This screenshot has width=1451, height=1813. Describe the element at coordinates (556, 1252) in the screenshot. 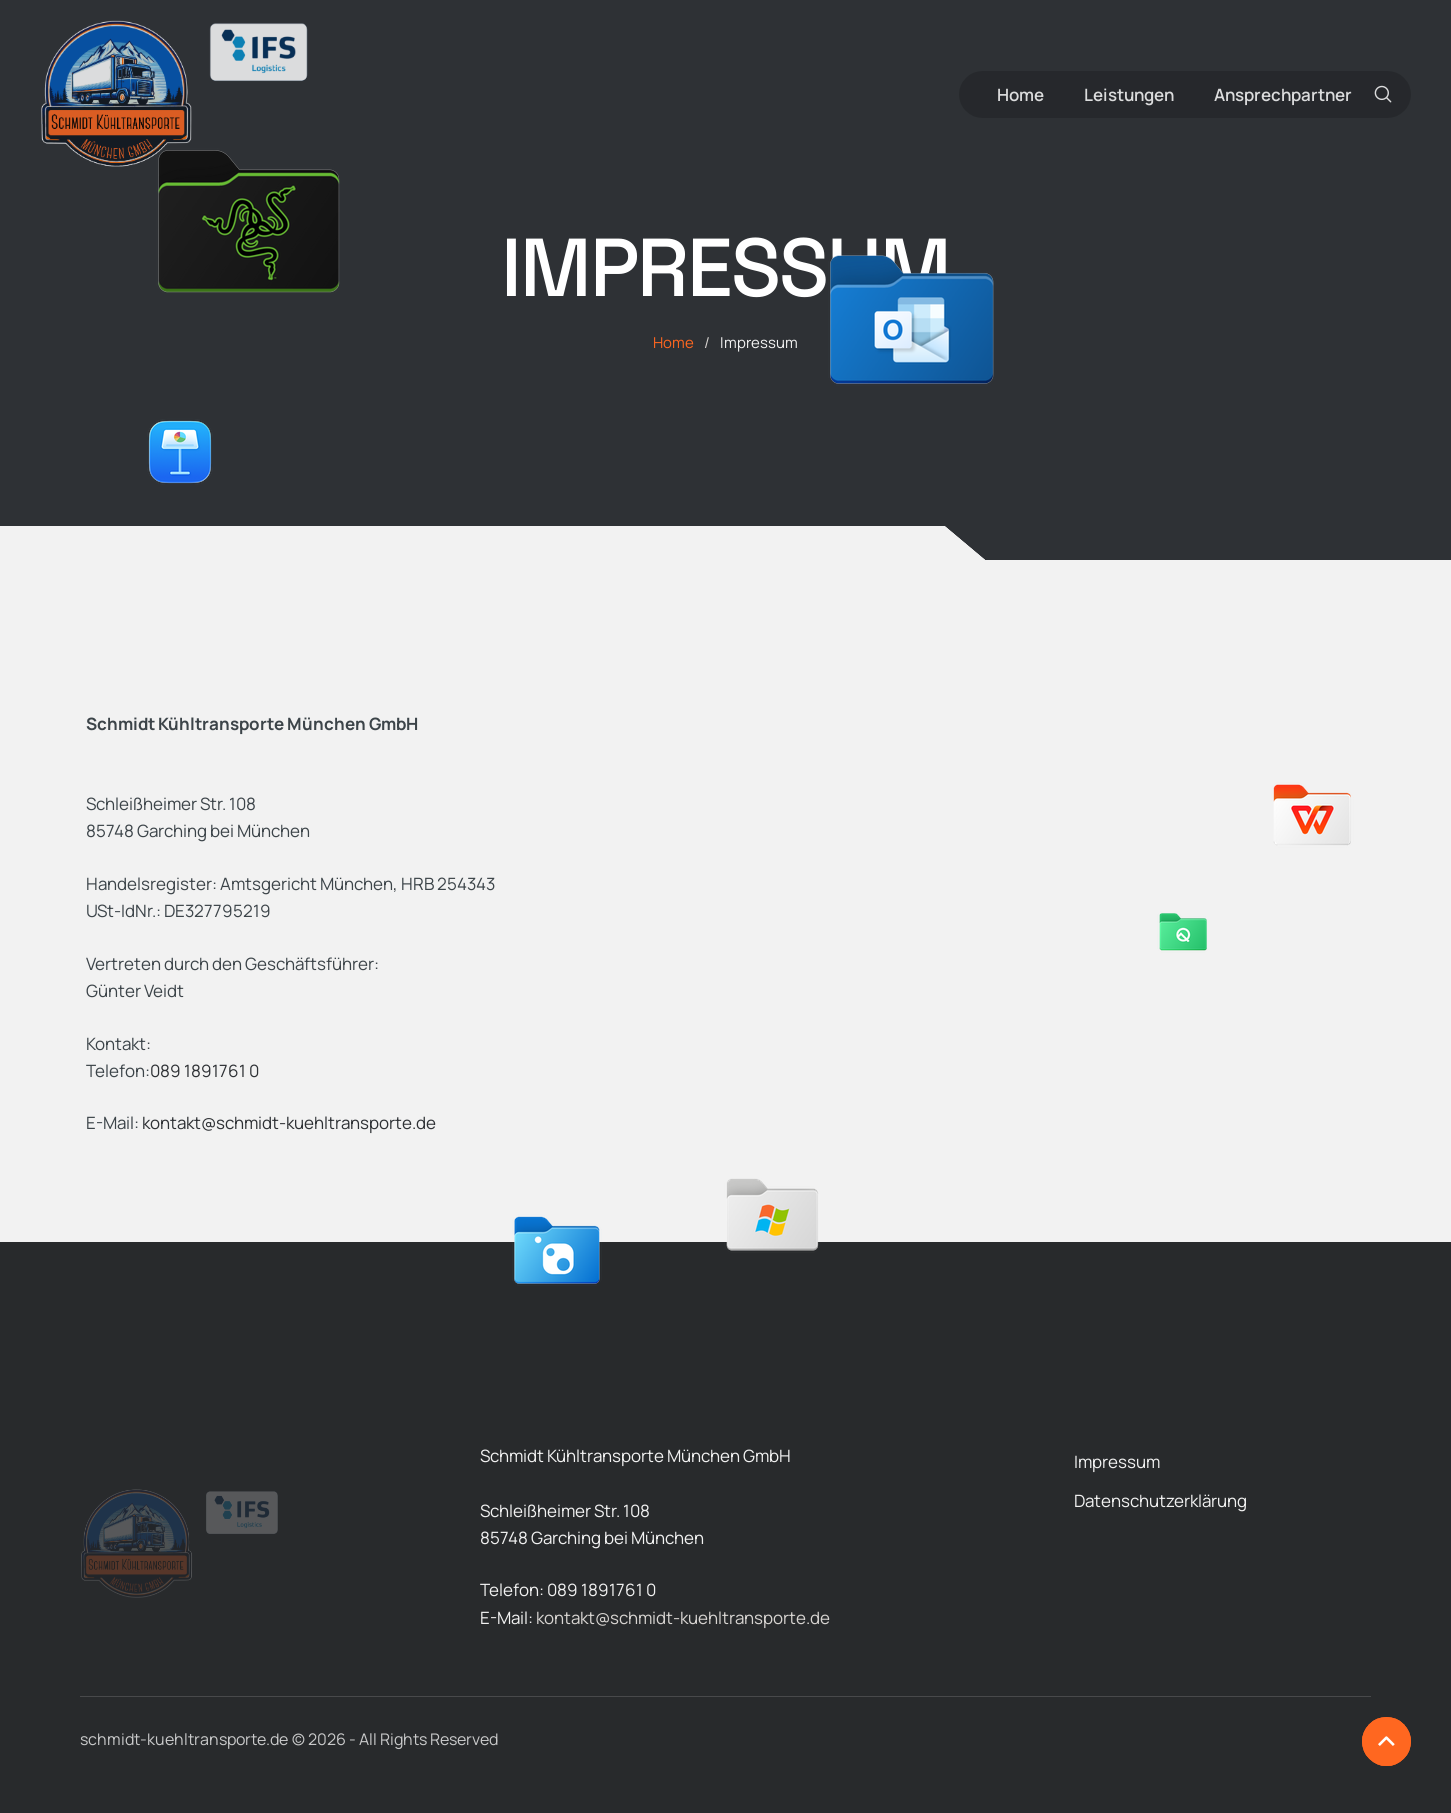

I see `folder containing NuGet packages` at that location.